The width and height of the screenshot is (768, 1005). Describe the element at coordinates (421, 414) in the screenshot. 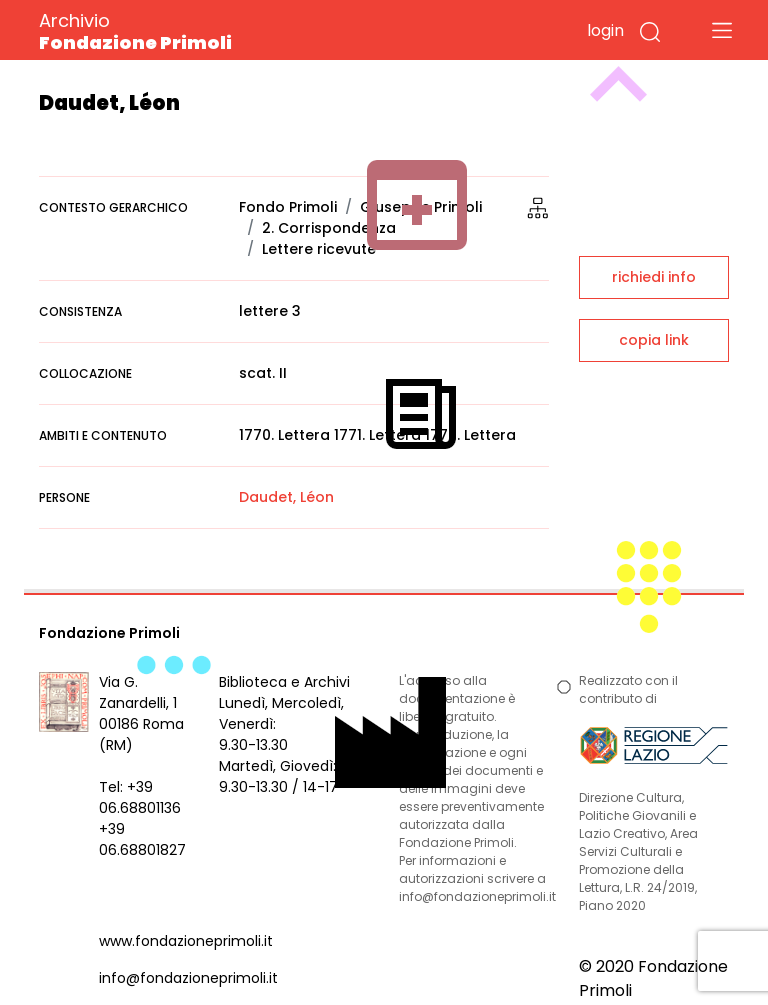

I see `view news articles` at that location.